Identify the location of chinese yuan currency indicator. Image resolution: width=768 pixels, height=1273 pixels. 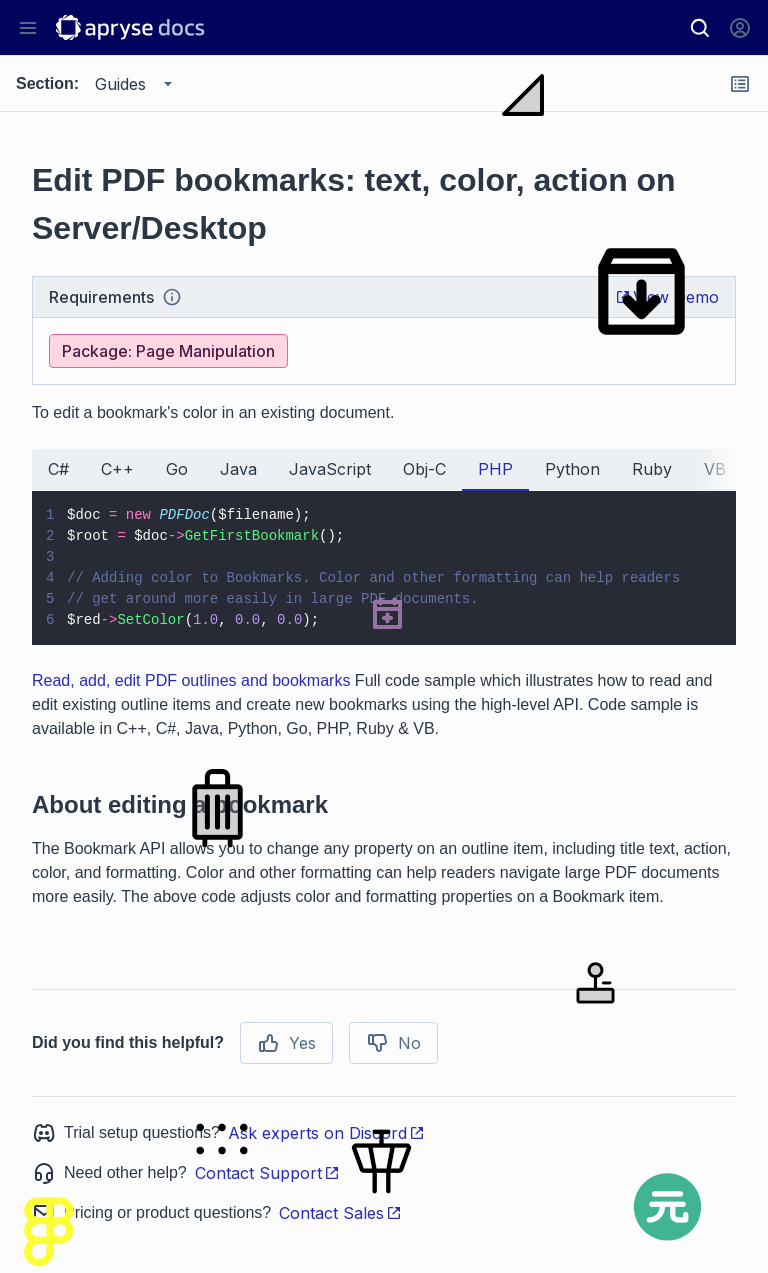
(667, 1209).